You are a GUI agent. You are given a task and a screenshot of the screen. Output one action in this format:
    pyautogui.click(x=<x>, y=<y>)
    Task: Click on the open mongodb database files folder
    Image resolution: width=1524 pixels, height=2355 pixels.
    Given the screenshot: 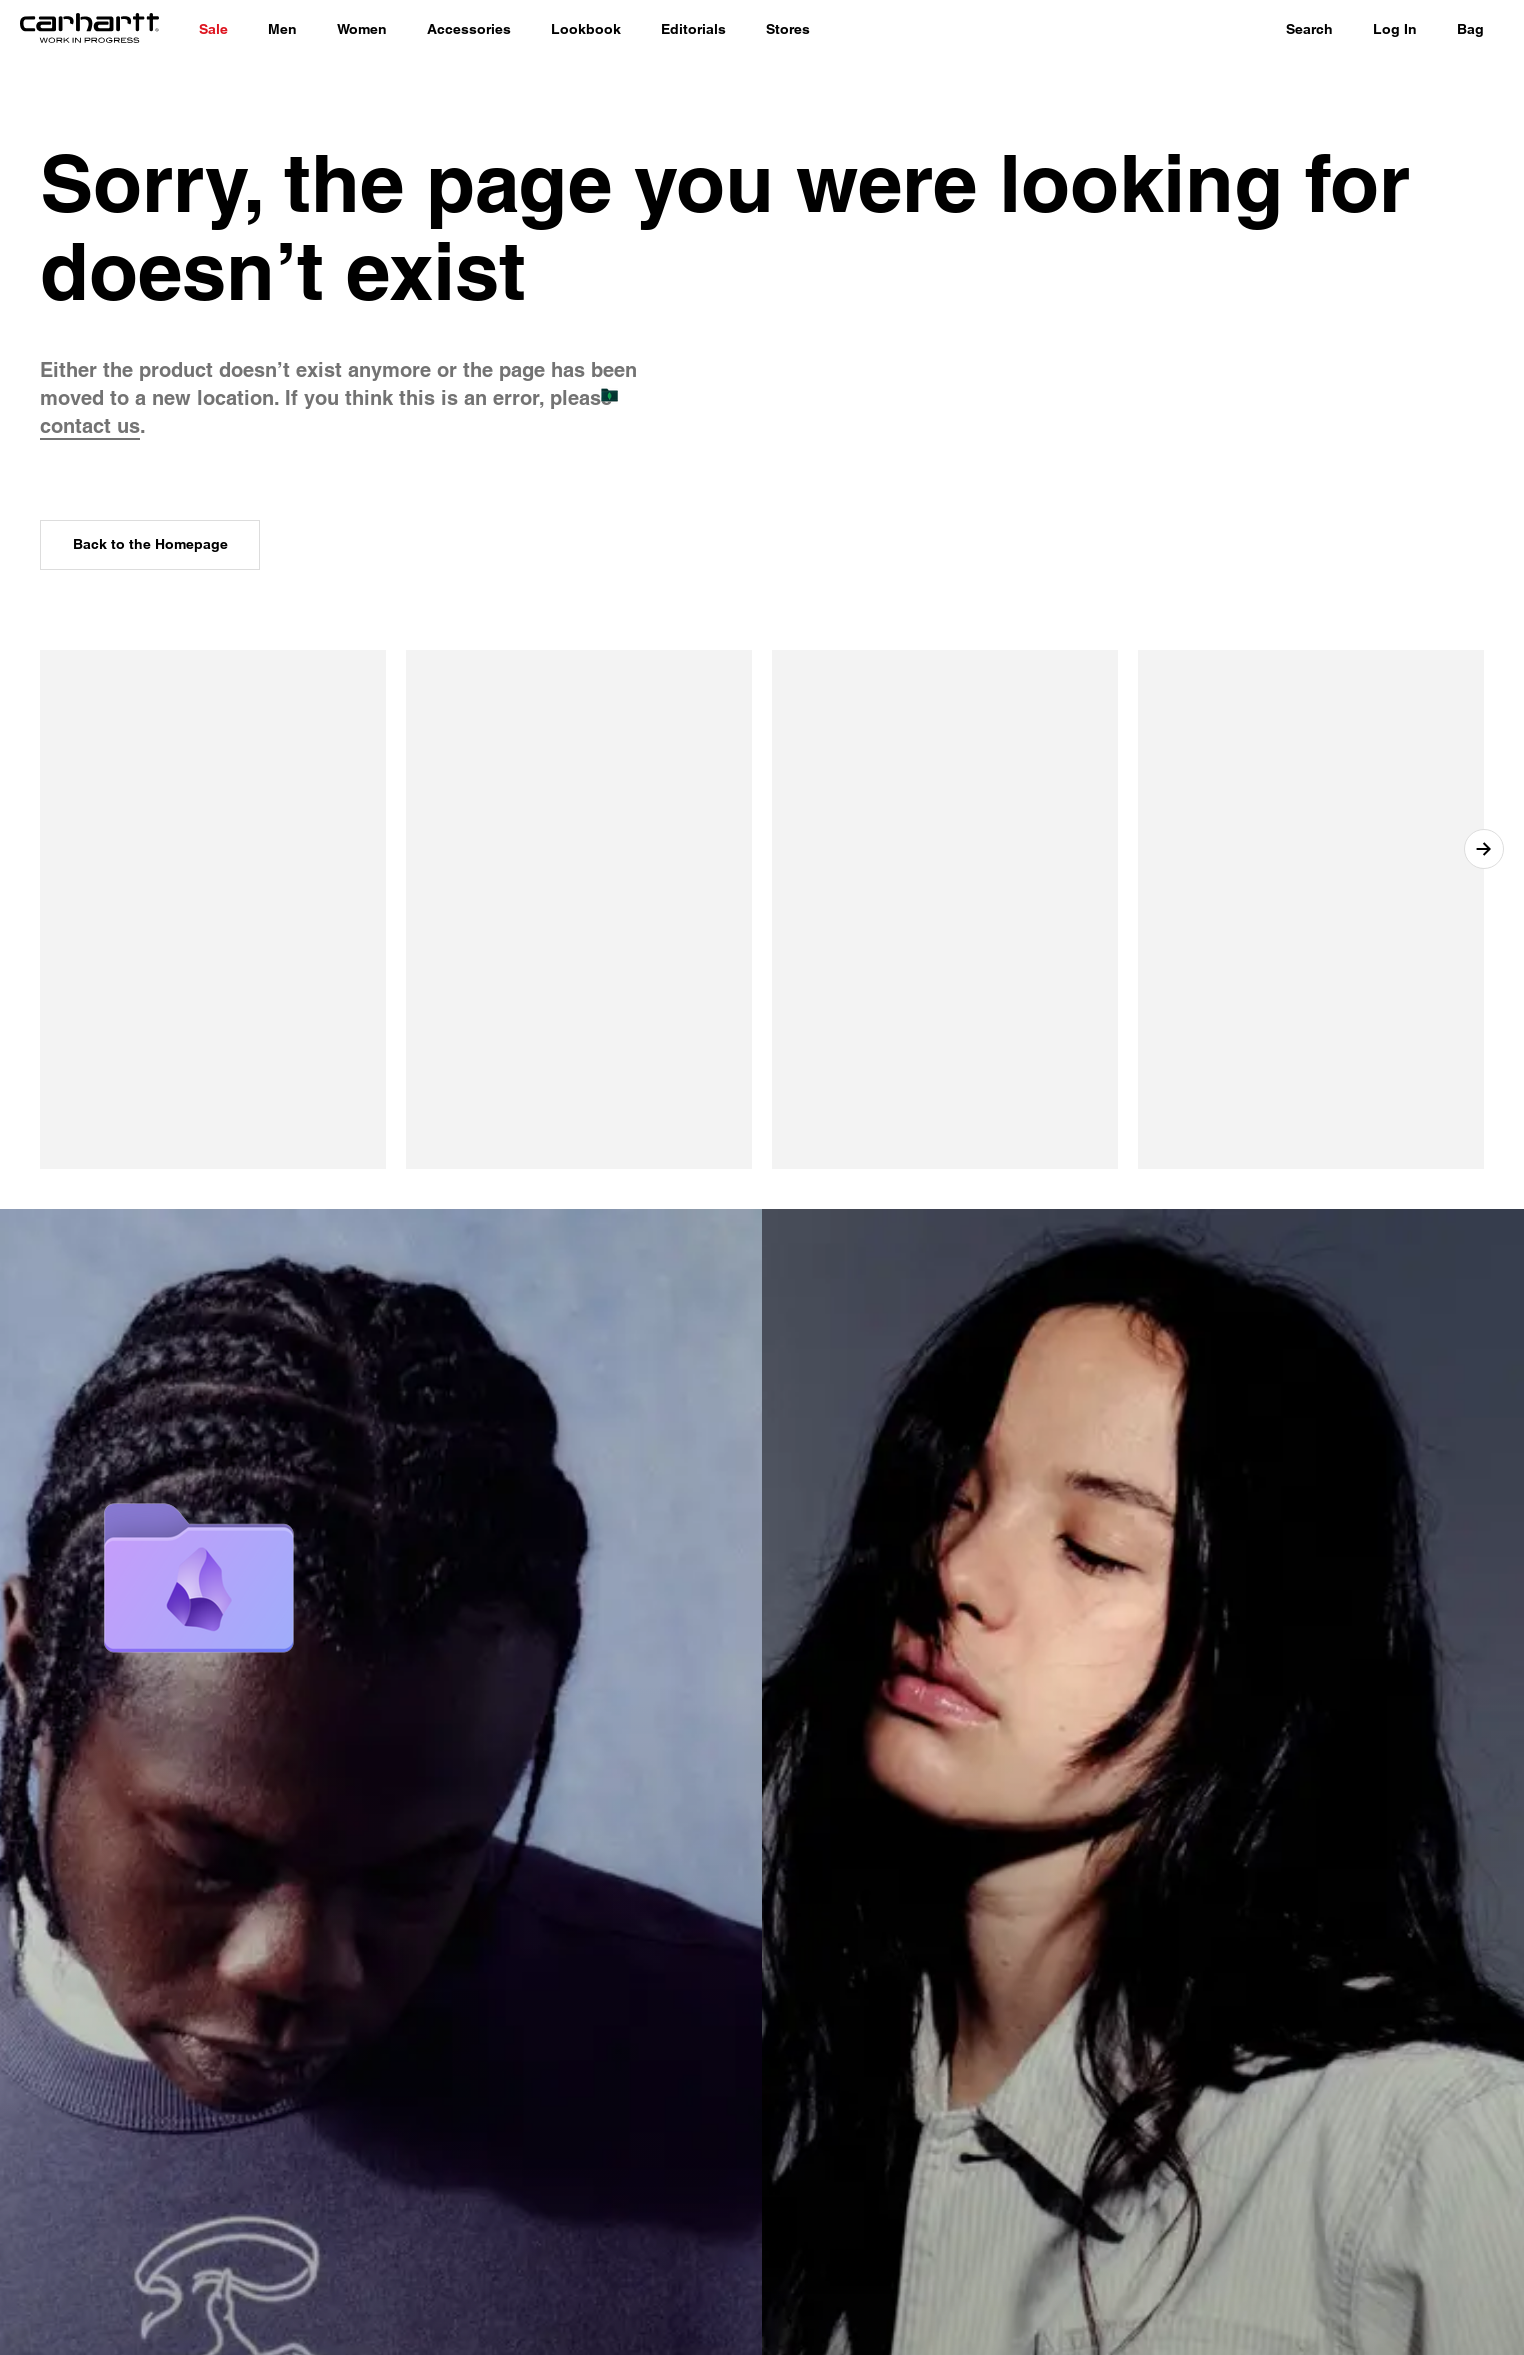 What is the action you would take?
    pyautogui.click(x=609, y=395)
    